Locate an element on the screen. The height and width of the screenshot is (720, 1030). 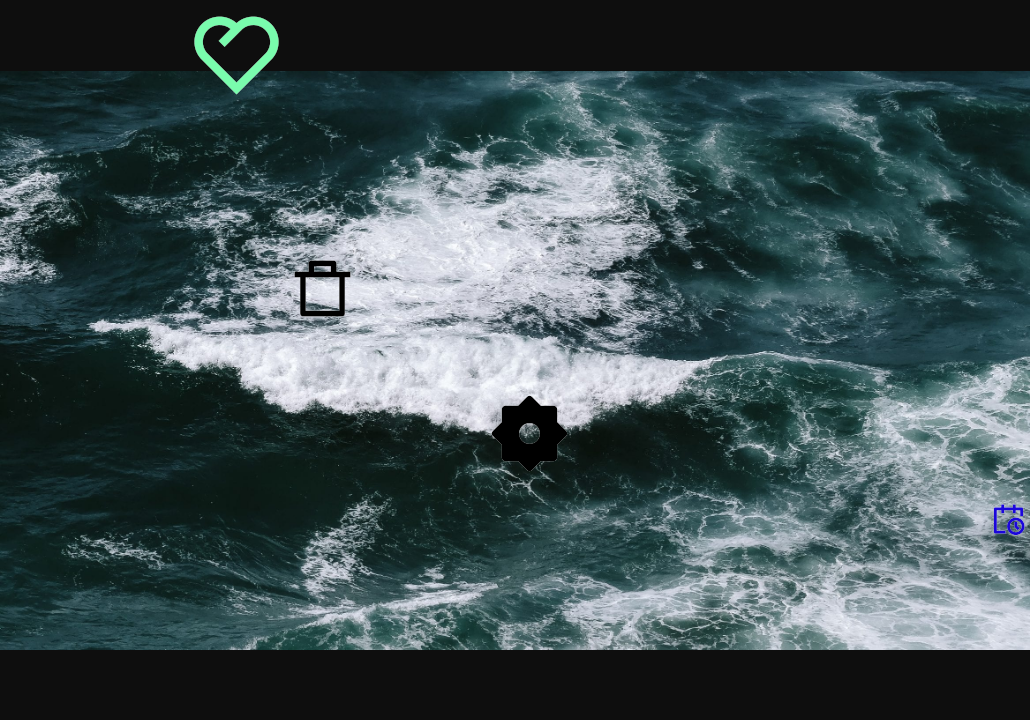
add item to favorites is located at coordinates (236, 54).